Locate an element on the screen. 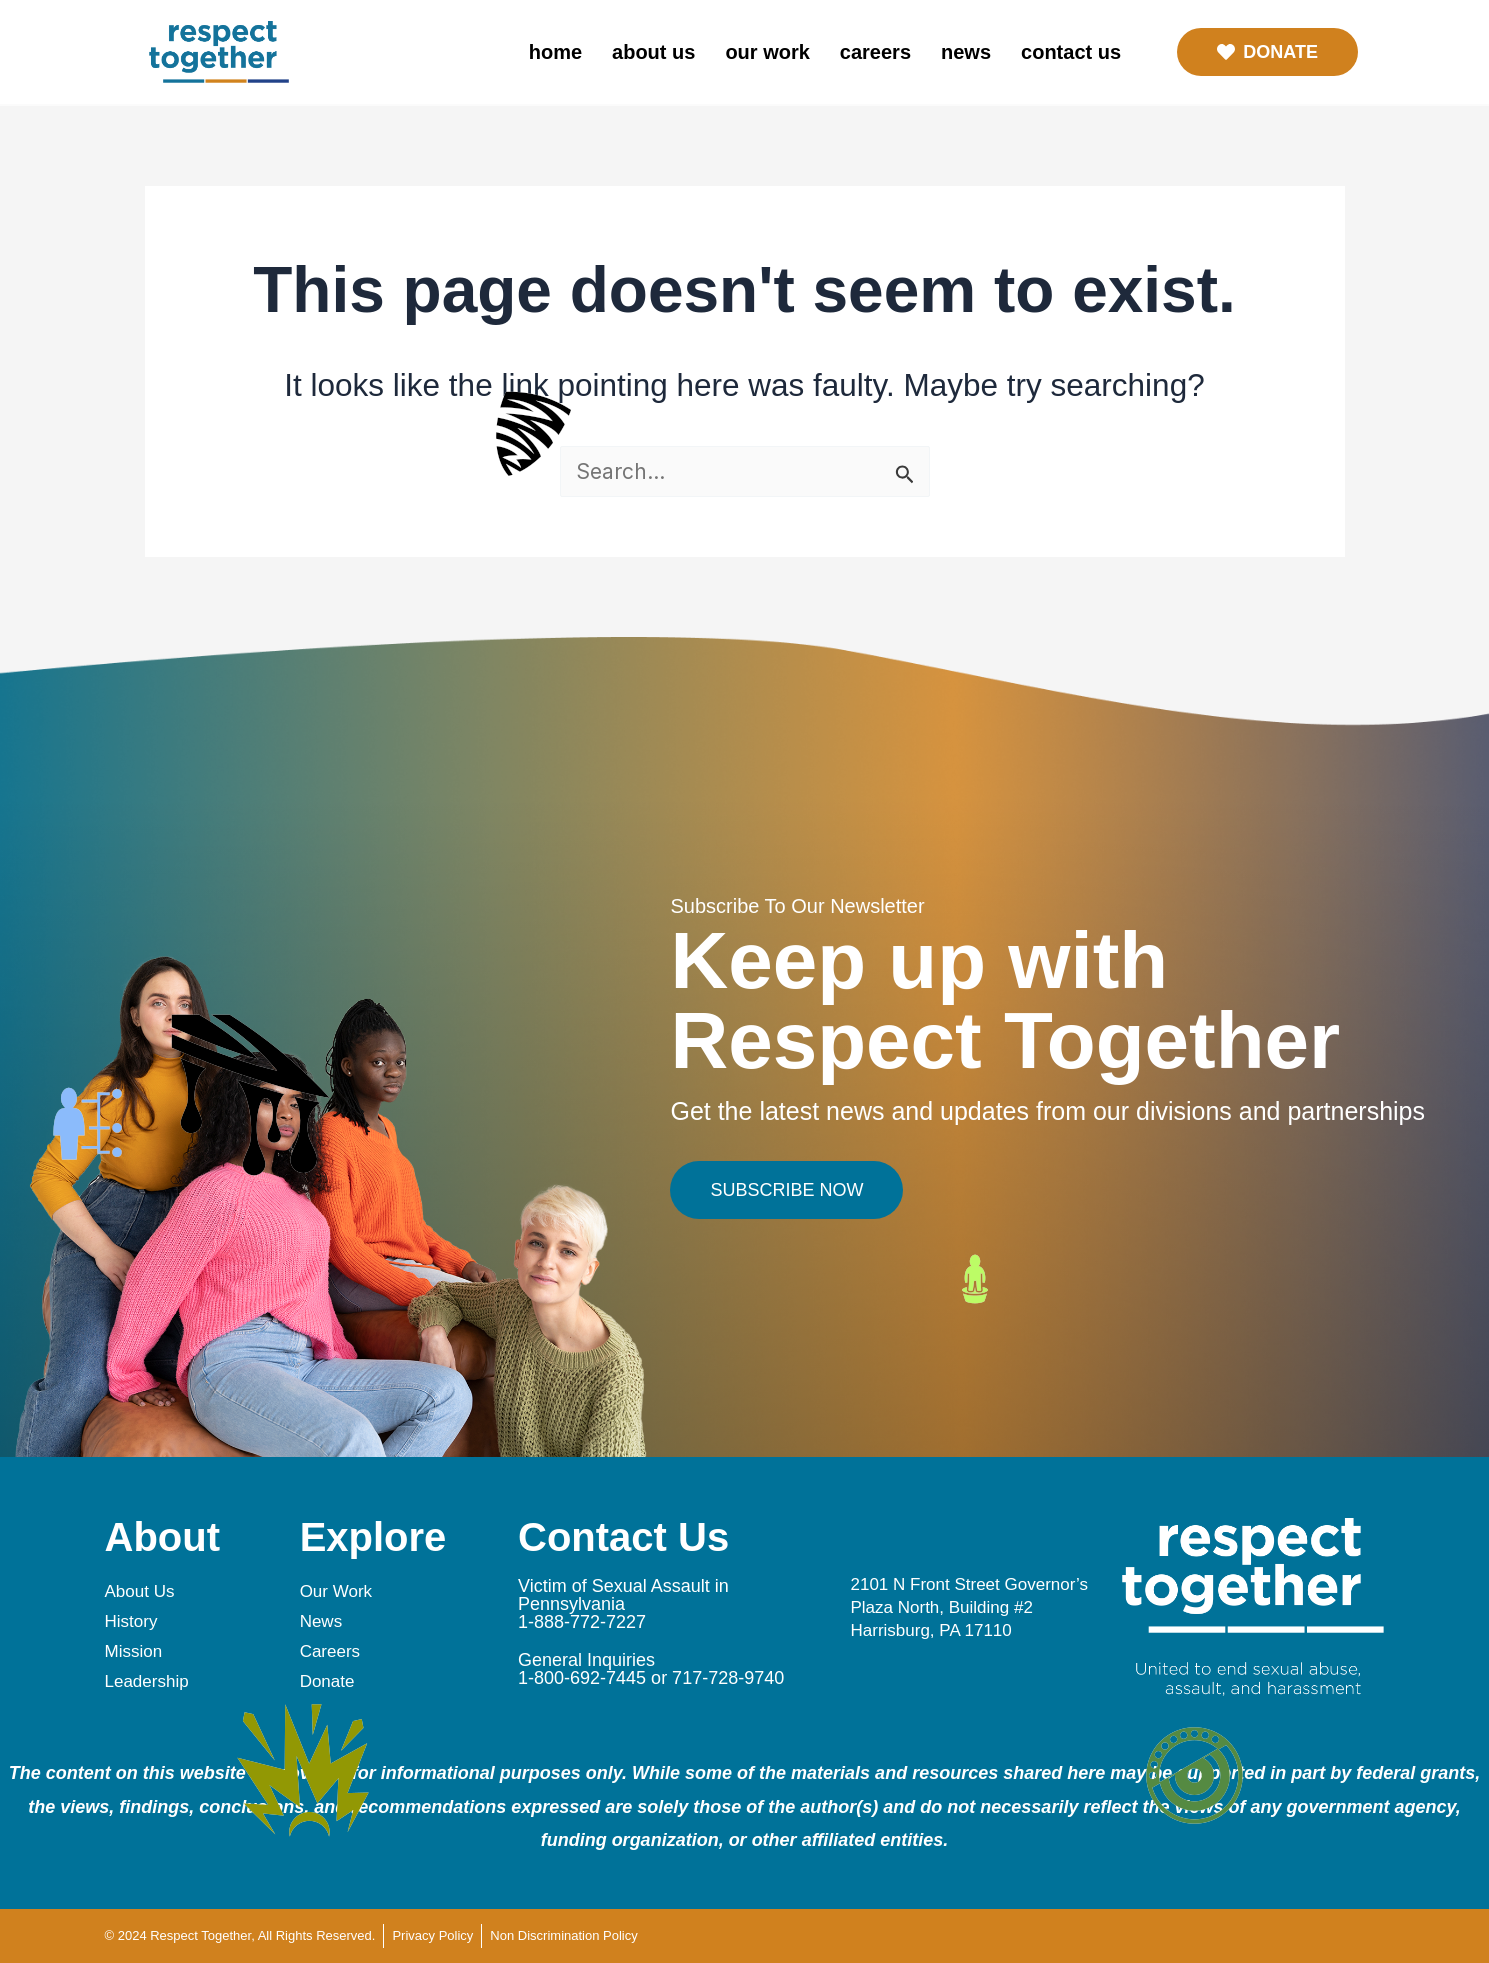 Image resolution: width=1489 pixels, height=1963 pixels. view character skills or abilities is located at coordinates (89, 1123).